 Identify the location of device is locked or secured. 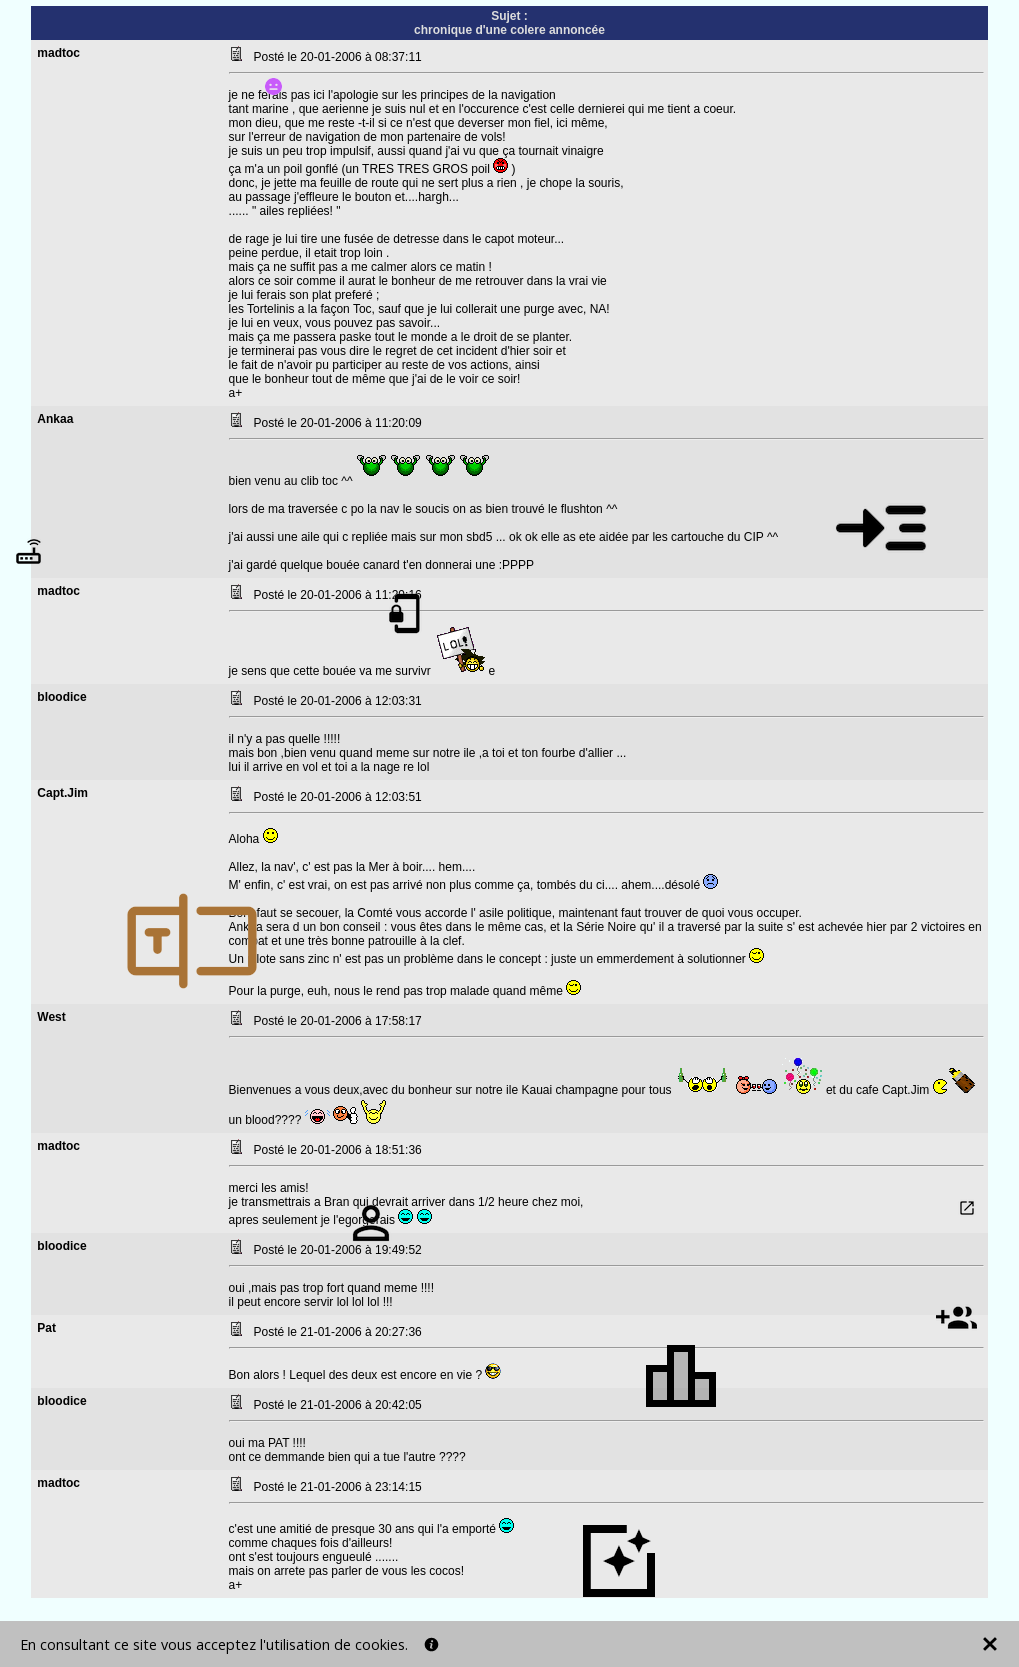
(403, 613).